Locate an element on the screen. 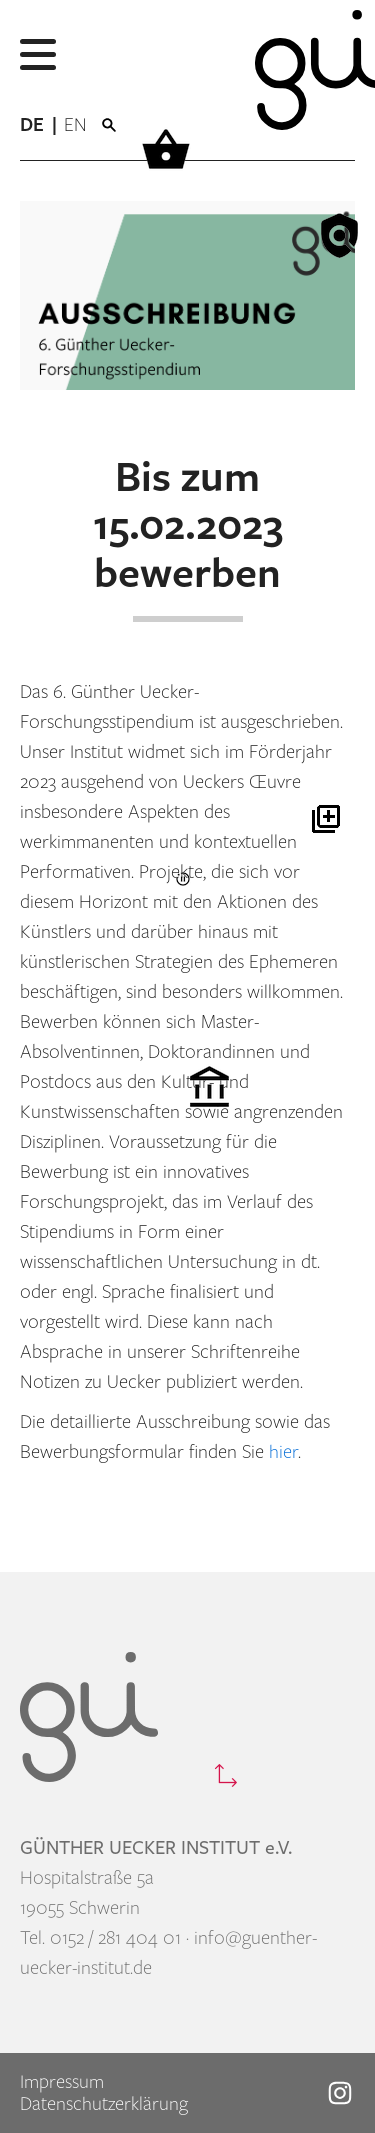 This screenshot has height=2133, width=375. view privacy policy or terms is located at coordinates (339, 235).